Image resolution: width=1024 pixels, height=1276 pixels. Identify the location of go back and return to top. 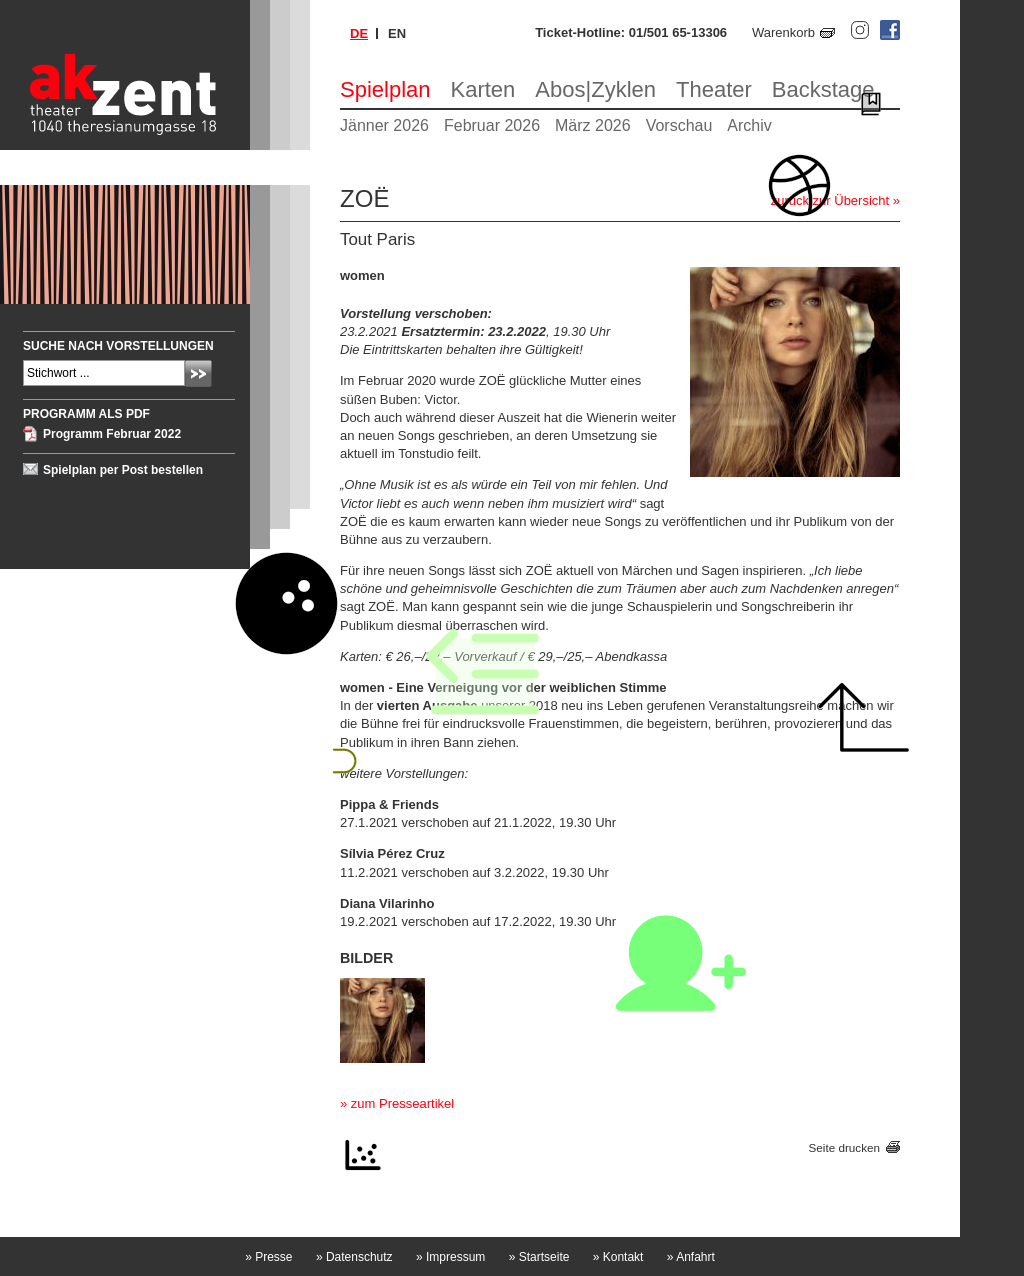
(860, 721).